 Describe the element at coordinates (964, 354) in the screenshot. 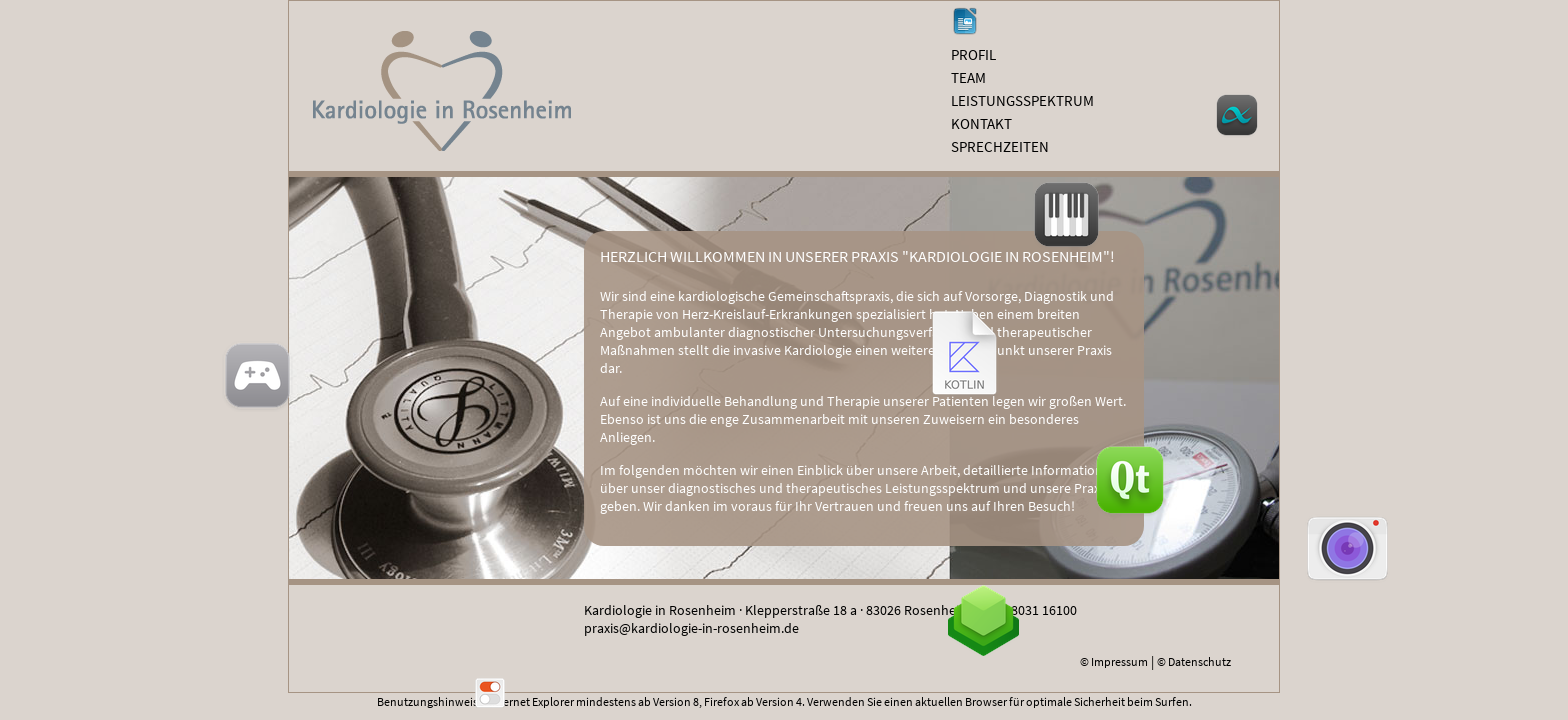

I see `a kotlin source code file` at that location.